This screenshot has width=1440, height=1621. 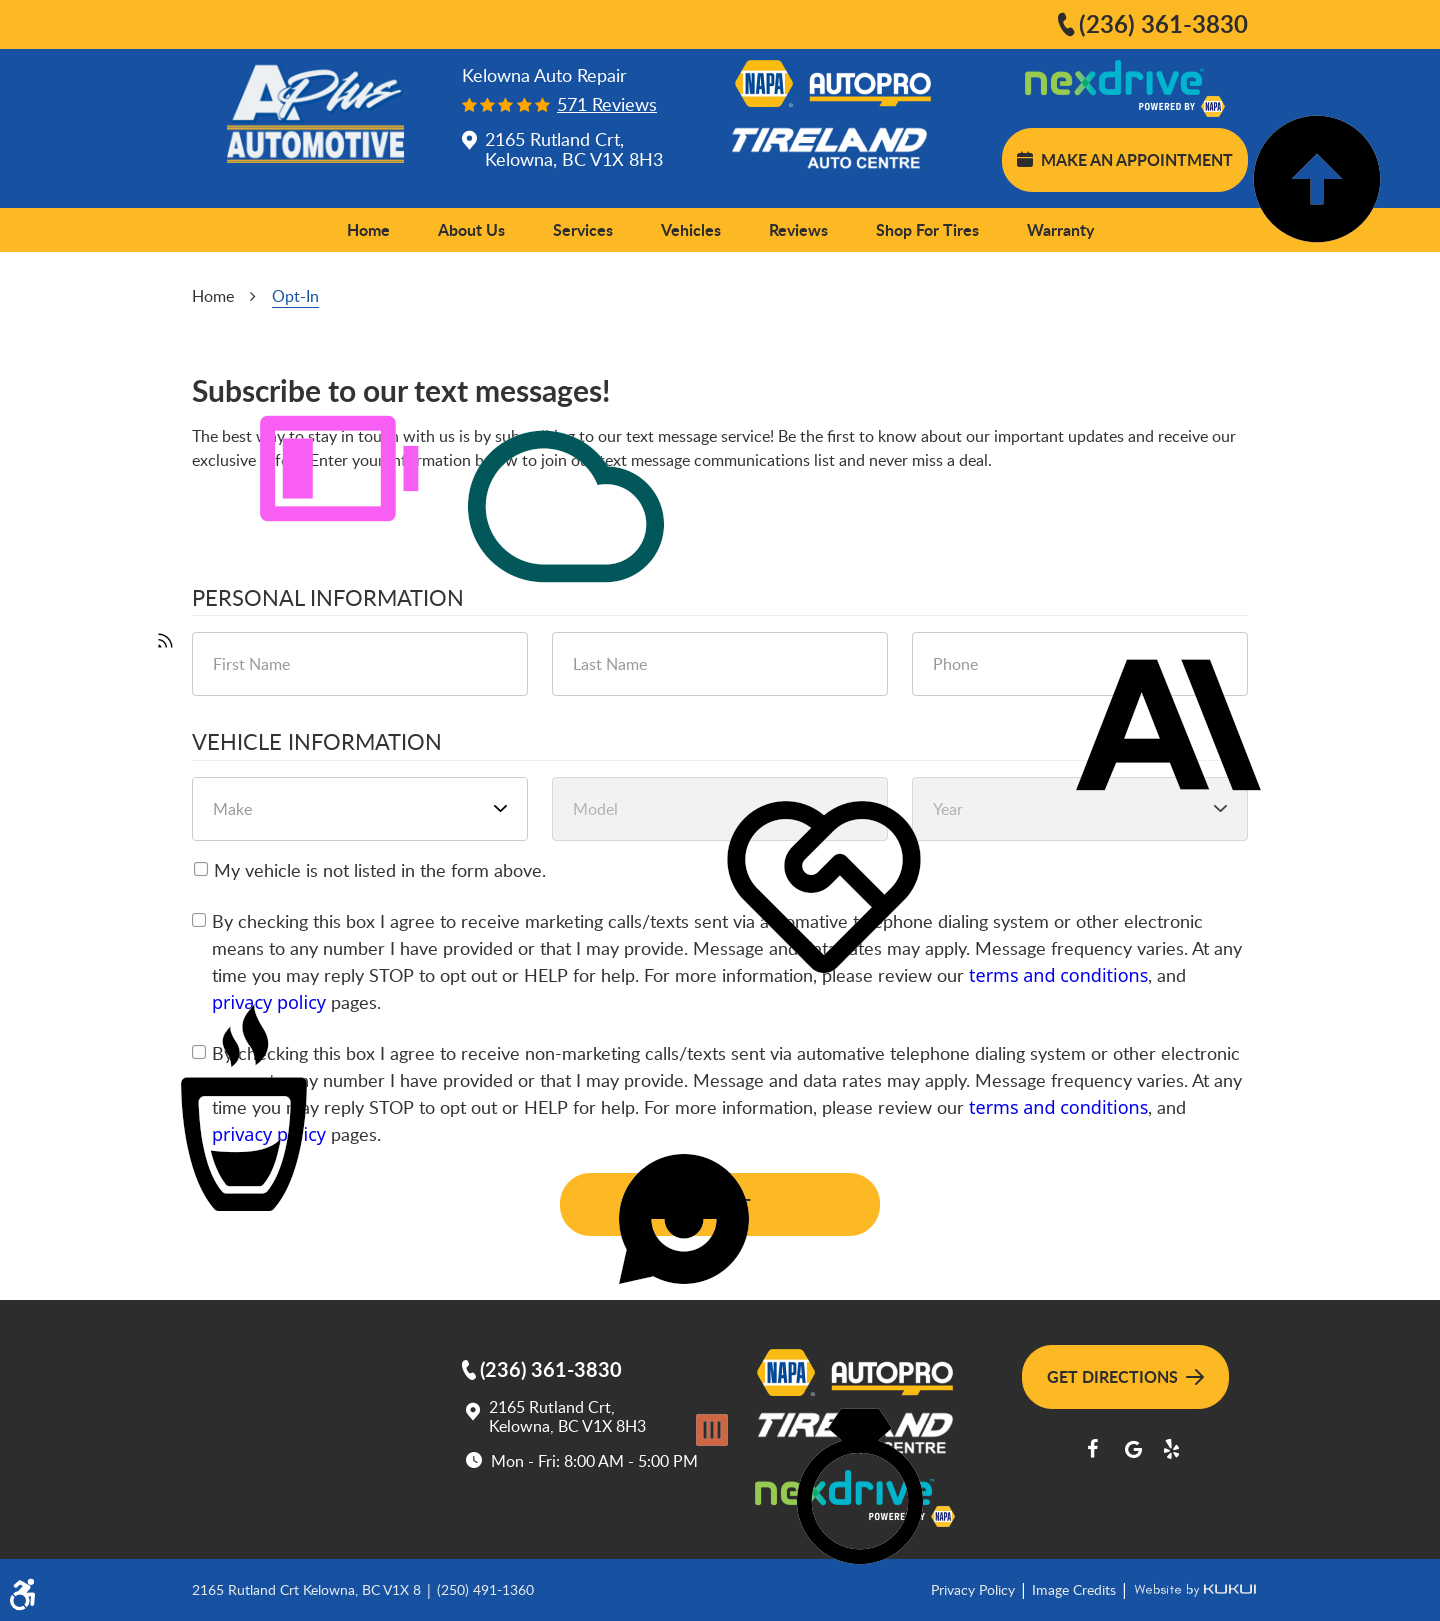 I want to click on Anthropic company logo, so click(x=1168, y=720).